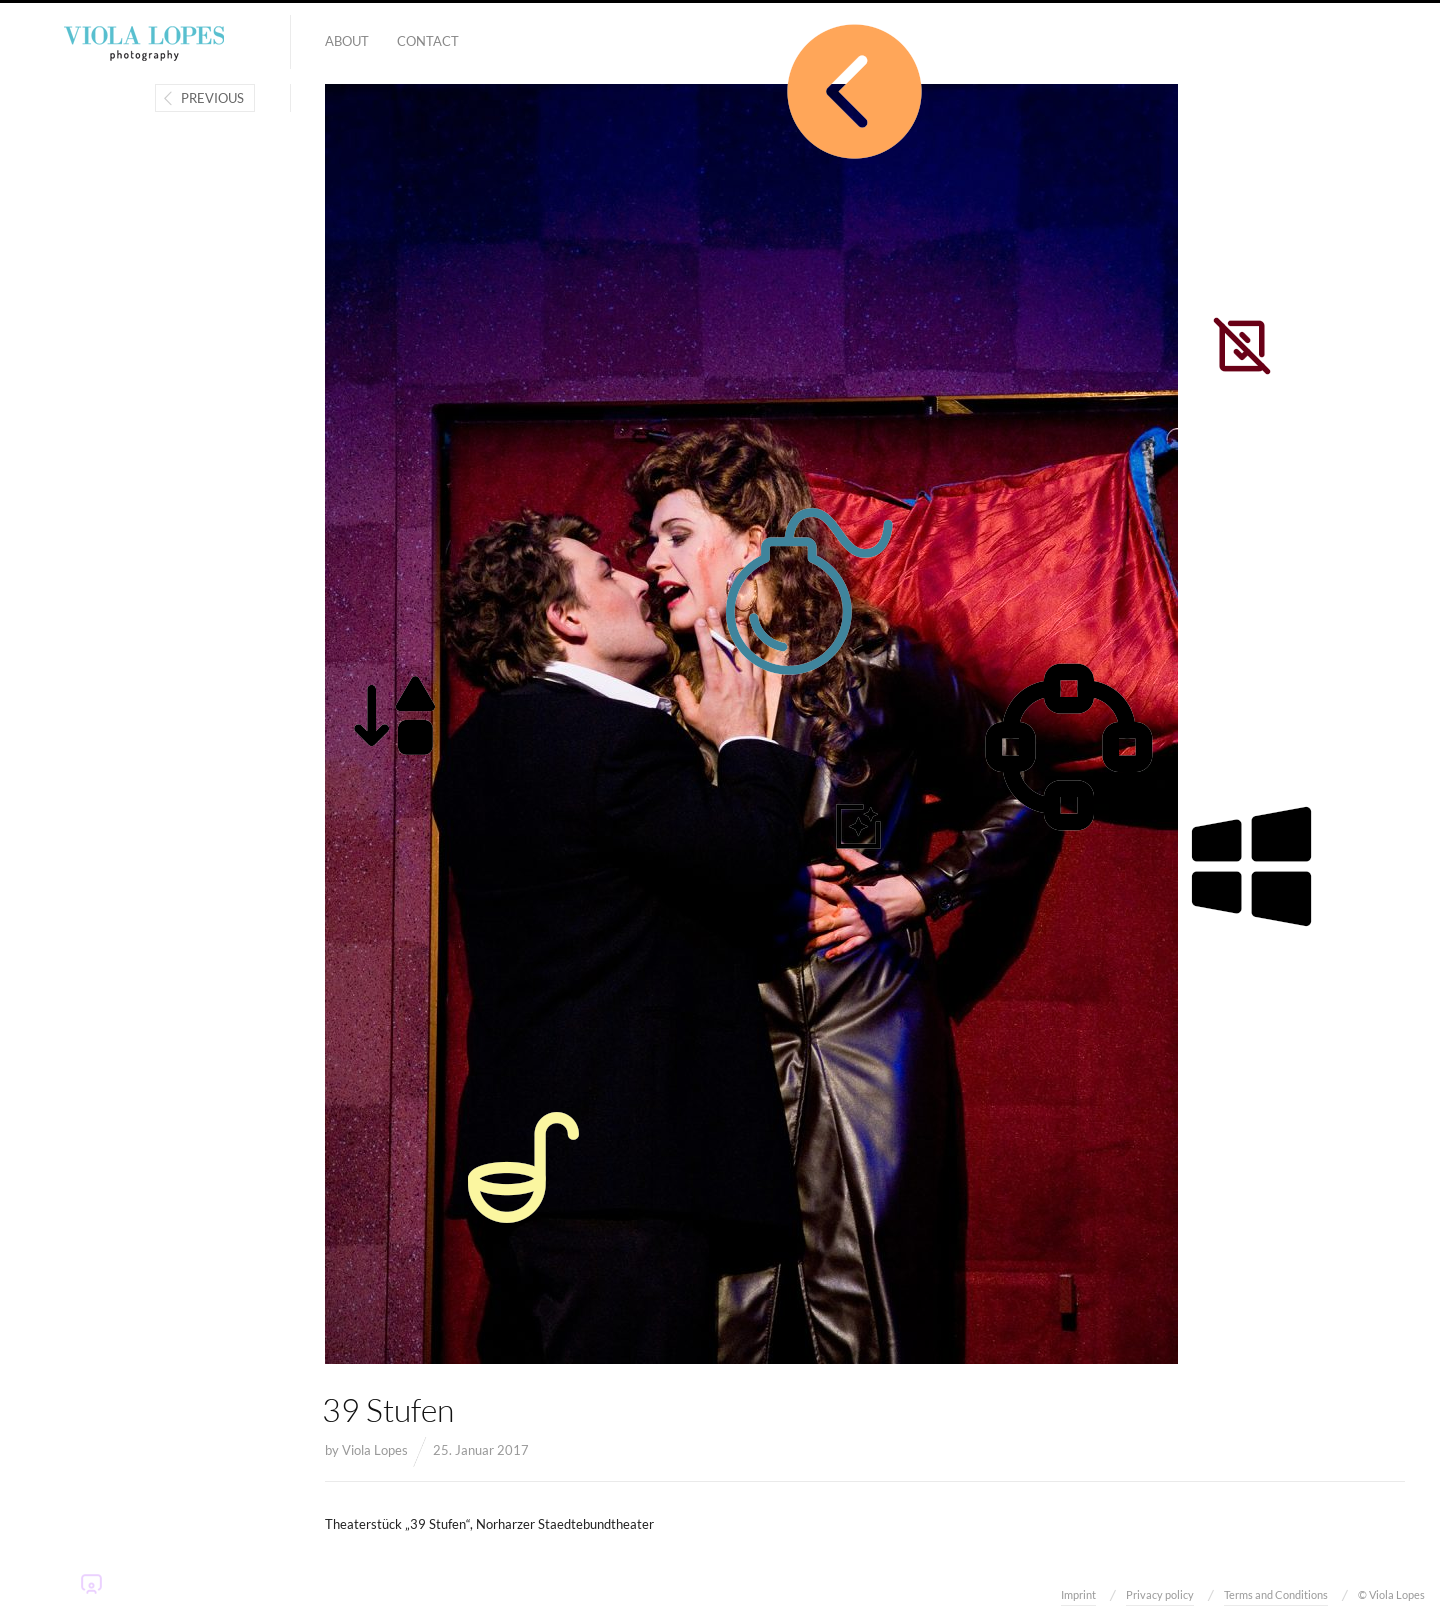 This screenshot has height=1621, width=1440. Describe the element at coordinates (1242, 346) in the screenshot. I see `elevator unavailable or out of service` at that location.